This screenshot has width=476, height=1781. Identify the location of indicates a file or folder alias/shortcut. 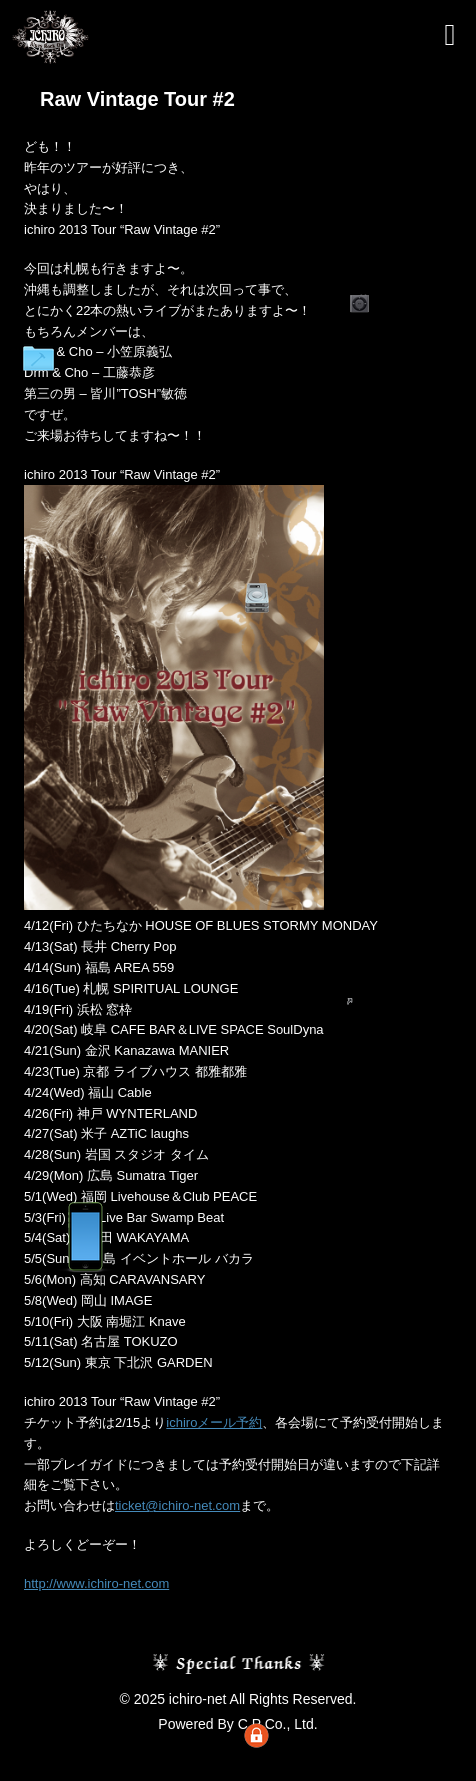
(366, 986).